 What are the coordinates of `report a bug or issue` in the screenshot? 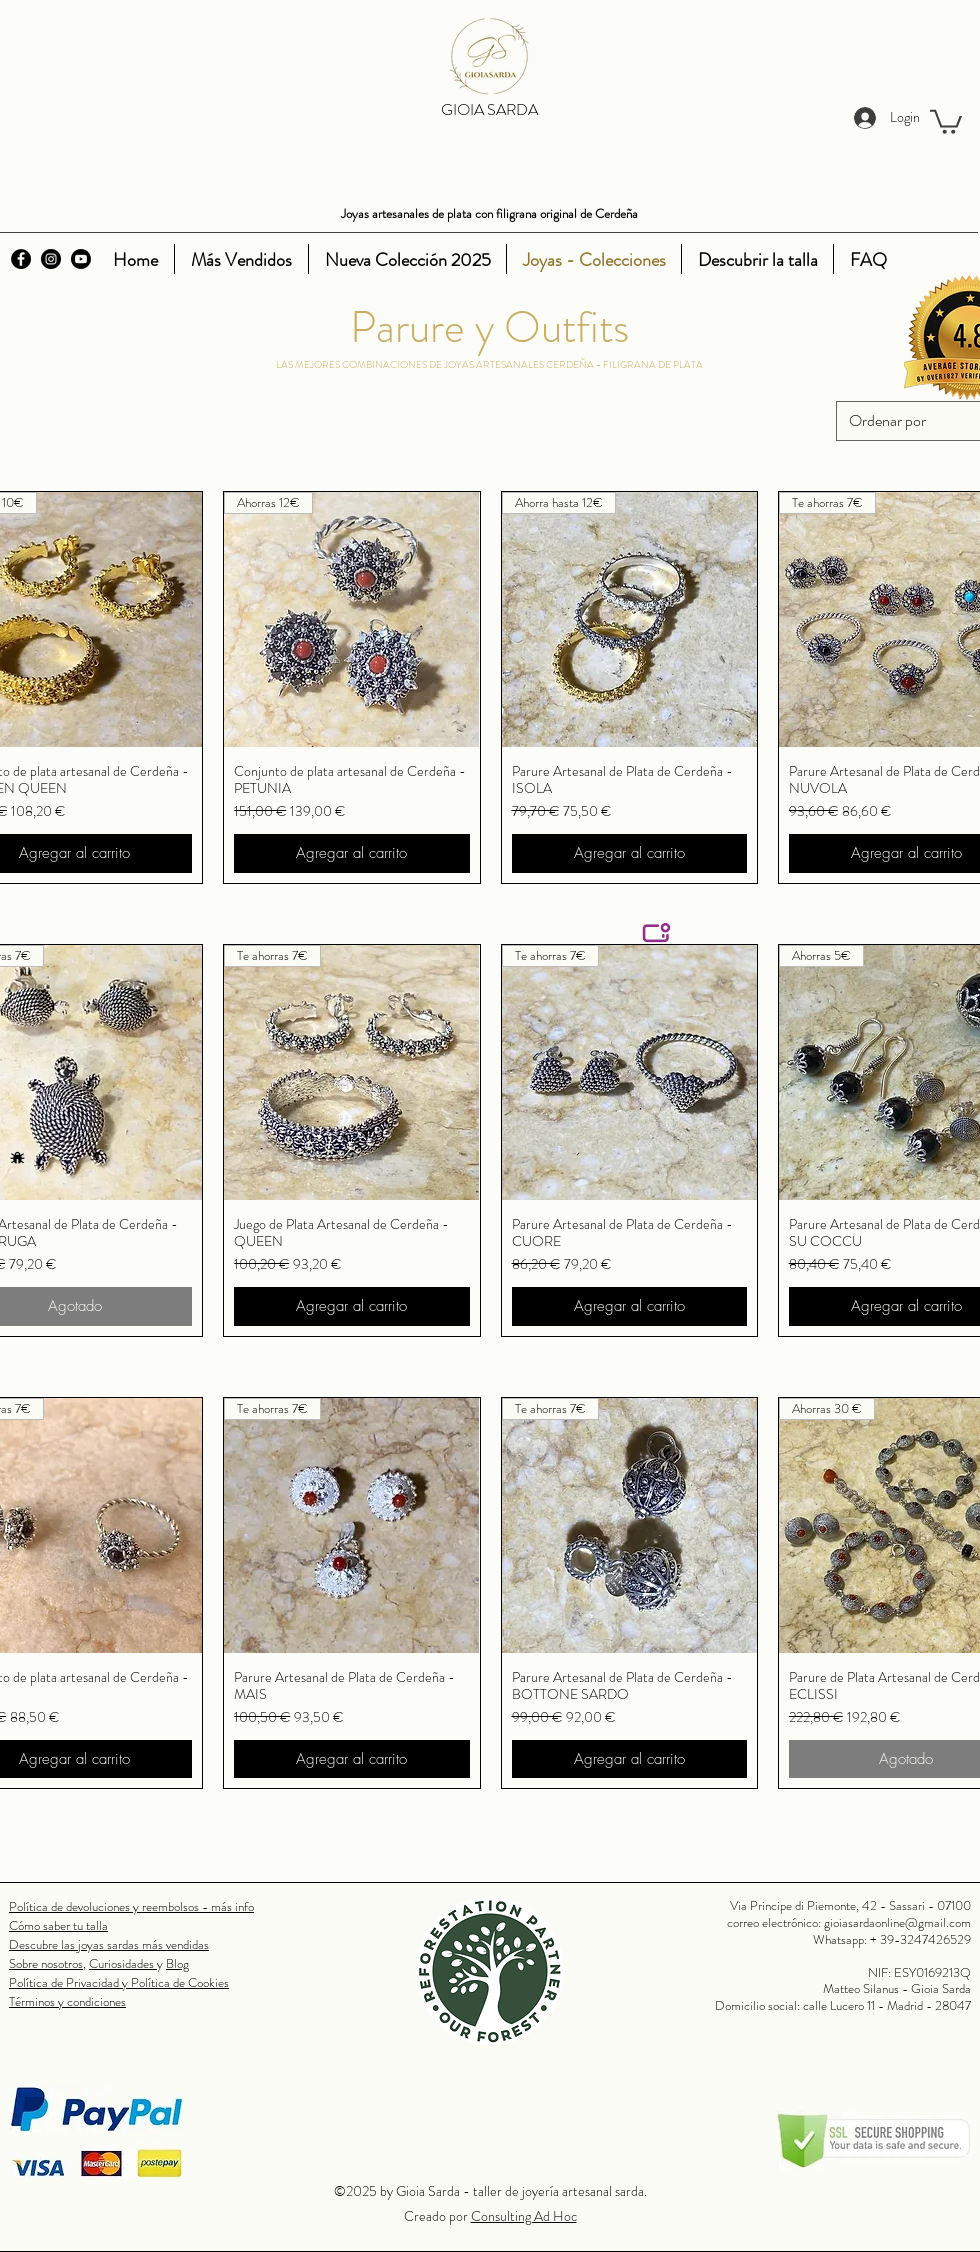 It's located at (17, 1157).